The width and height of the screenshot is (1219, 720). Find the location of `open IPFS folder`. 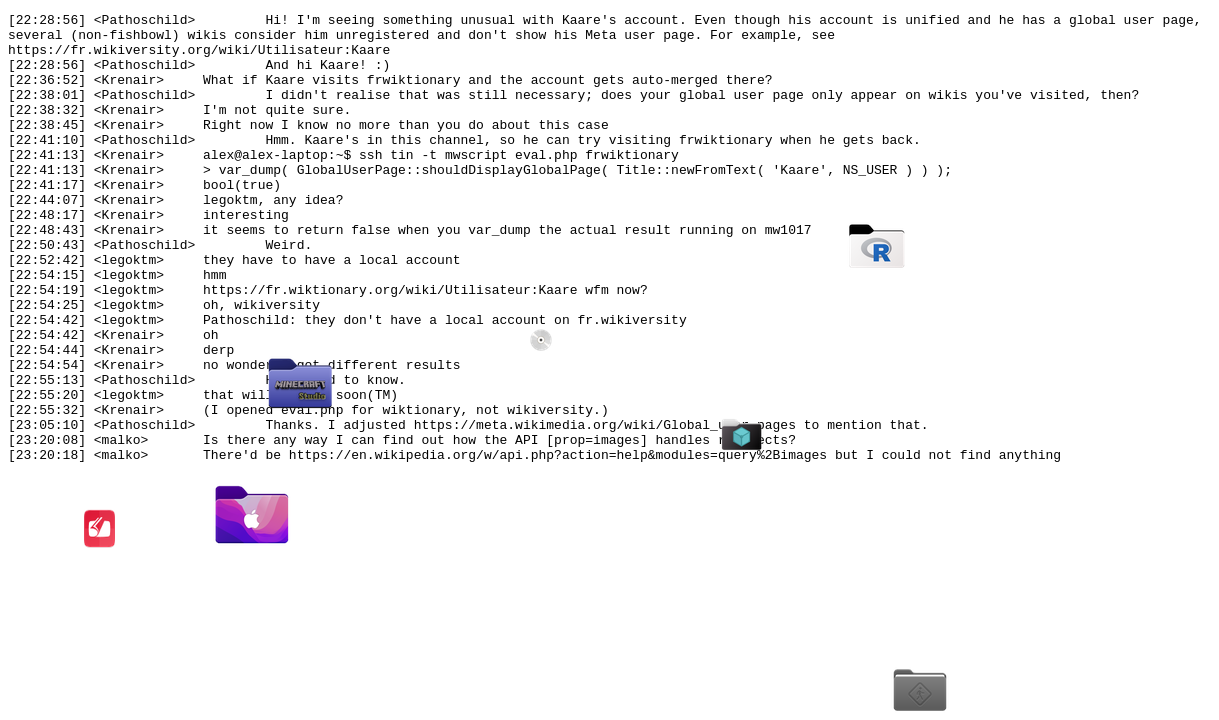

open IPFS folder is located at coordinates (741, 435).